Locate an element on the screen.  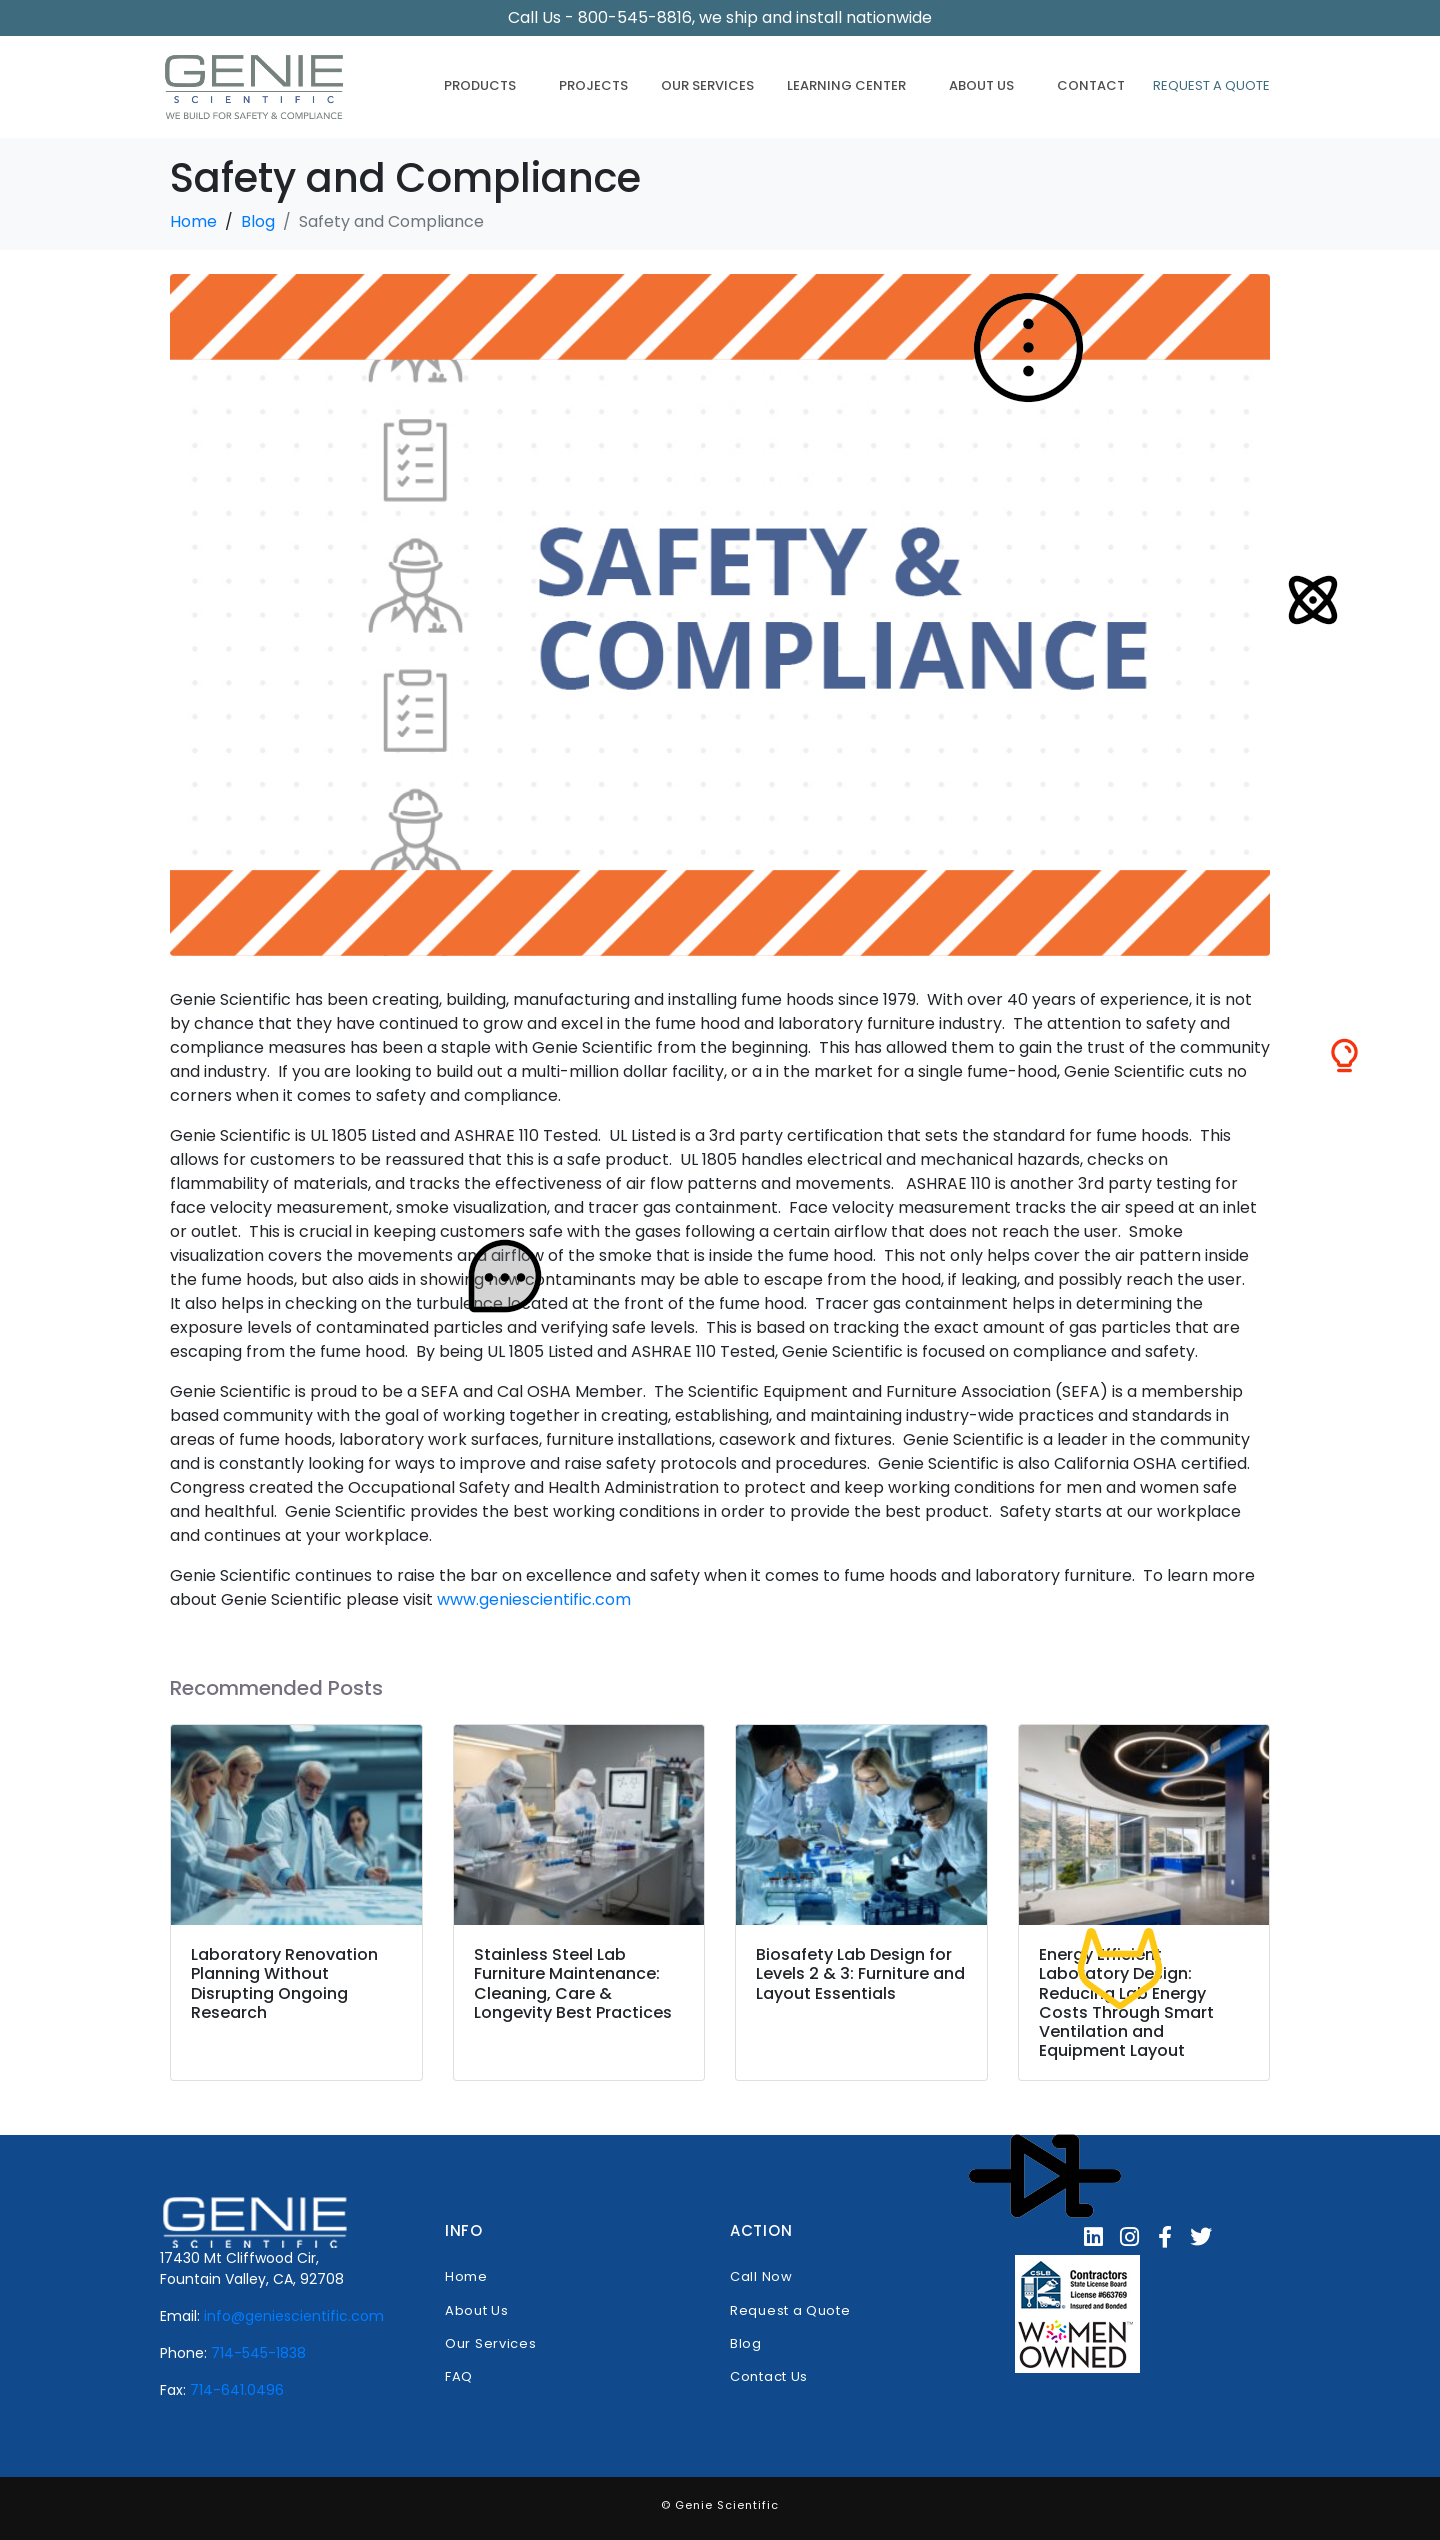
open more options menu is located at coordinates (1028, 347).